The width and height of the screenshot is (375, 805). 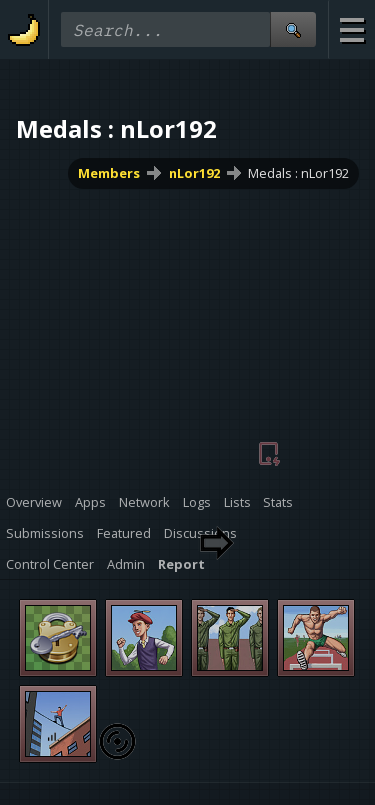 What do you see at coordinates (53, 735) in the screenshot?
I see `indicates strong signal strength` at bounding box center [53, 735].